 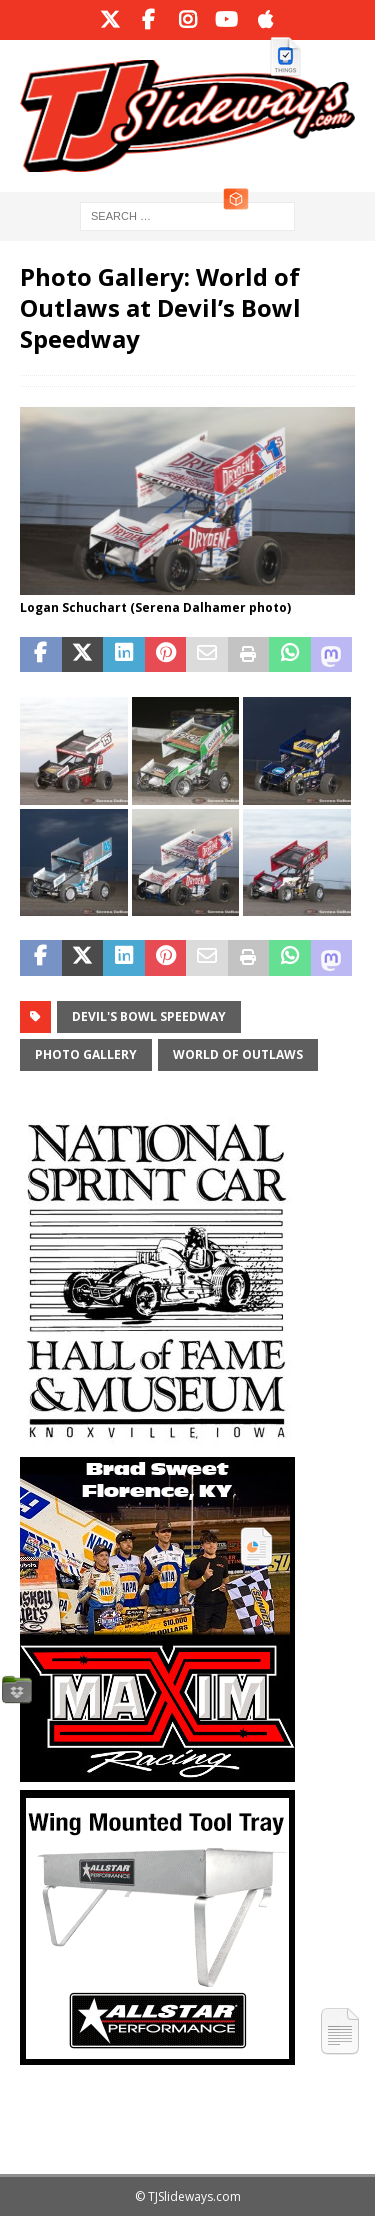 What do you see at coordinates (256, 1546) in the screenshot?
I see `open a presentation file` at bounding box center [256, 1546].